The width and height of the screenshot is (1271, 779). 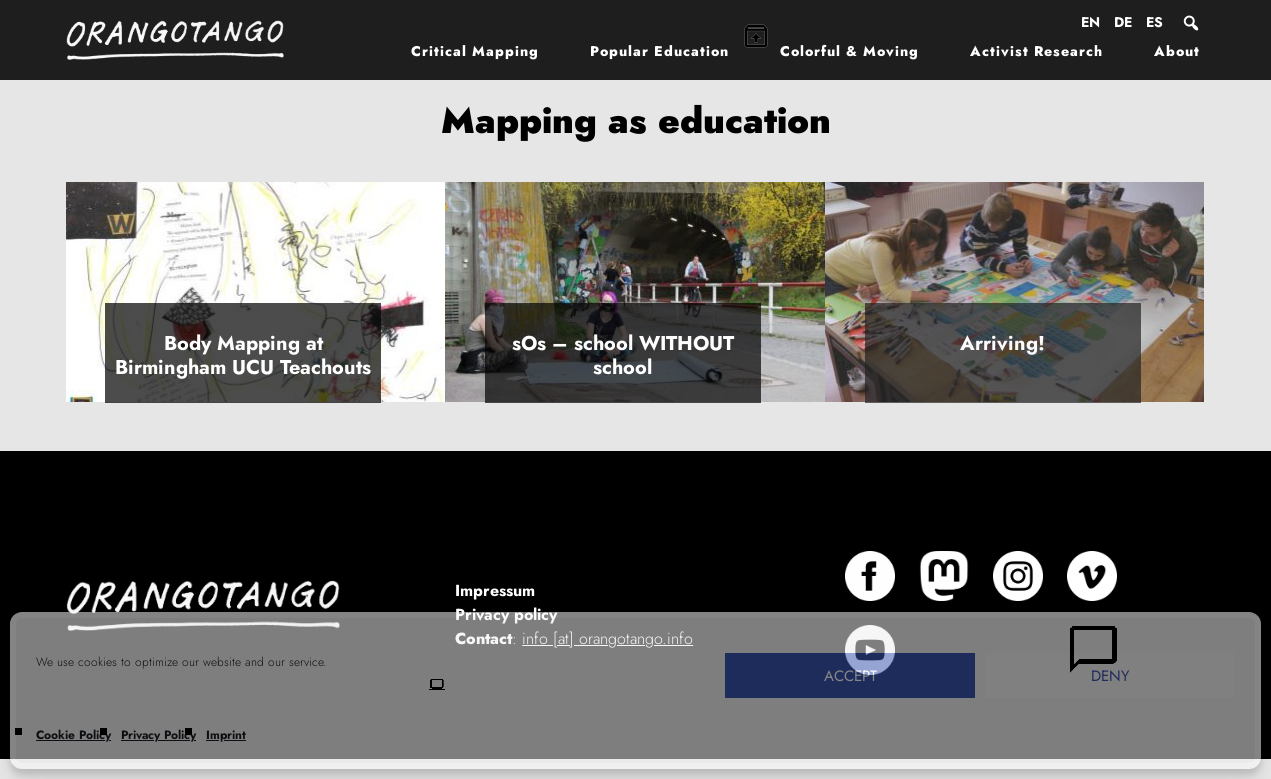 What do you see at coordinates (756, 36) in the screenshot?
I see `unarchive or restore an item` at bounding box center [756, 36].